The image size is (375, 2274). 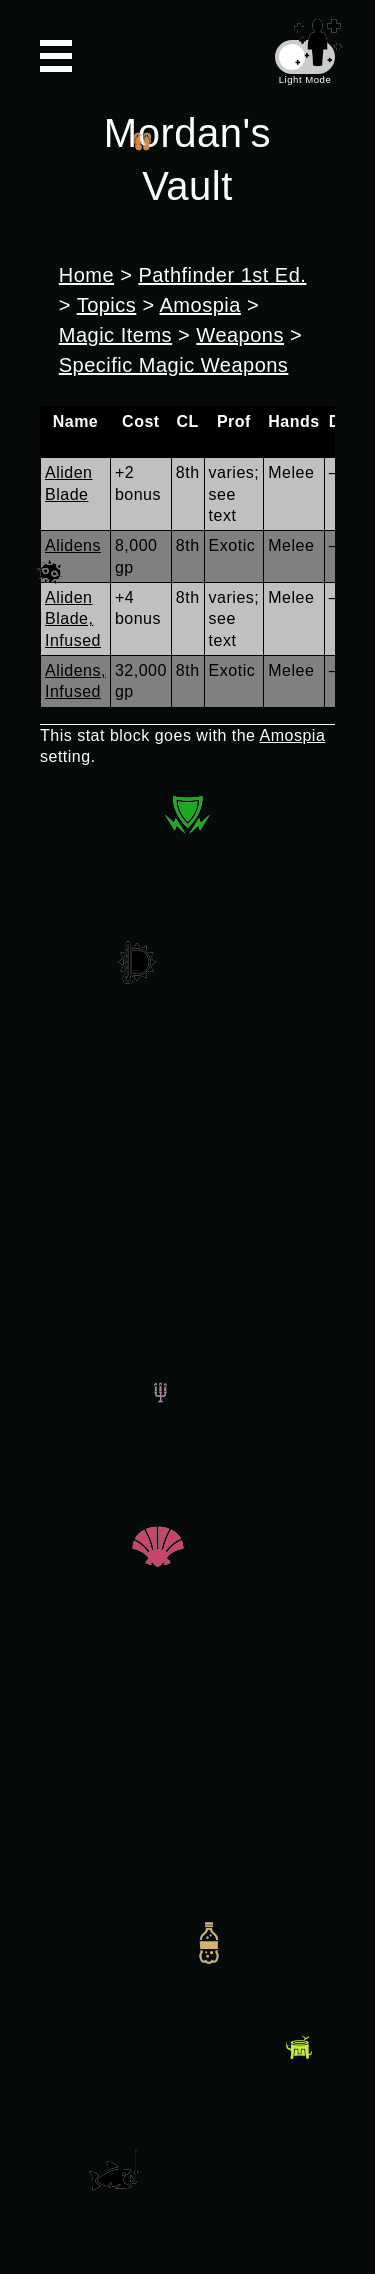 I want to click on view current temperature or weather conditions, so click(x=137, y=962).